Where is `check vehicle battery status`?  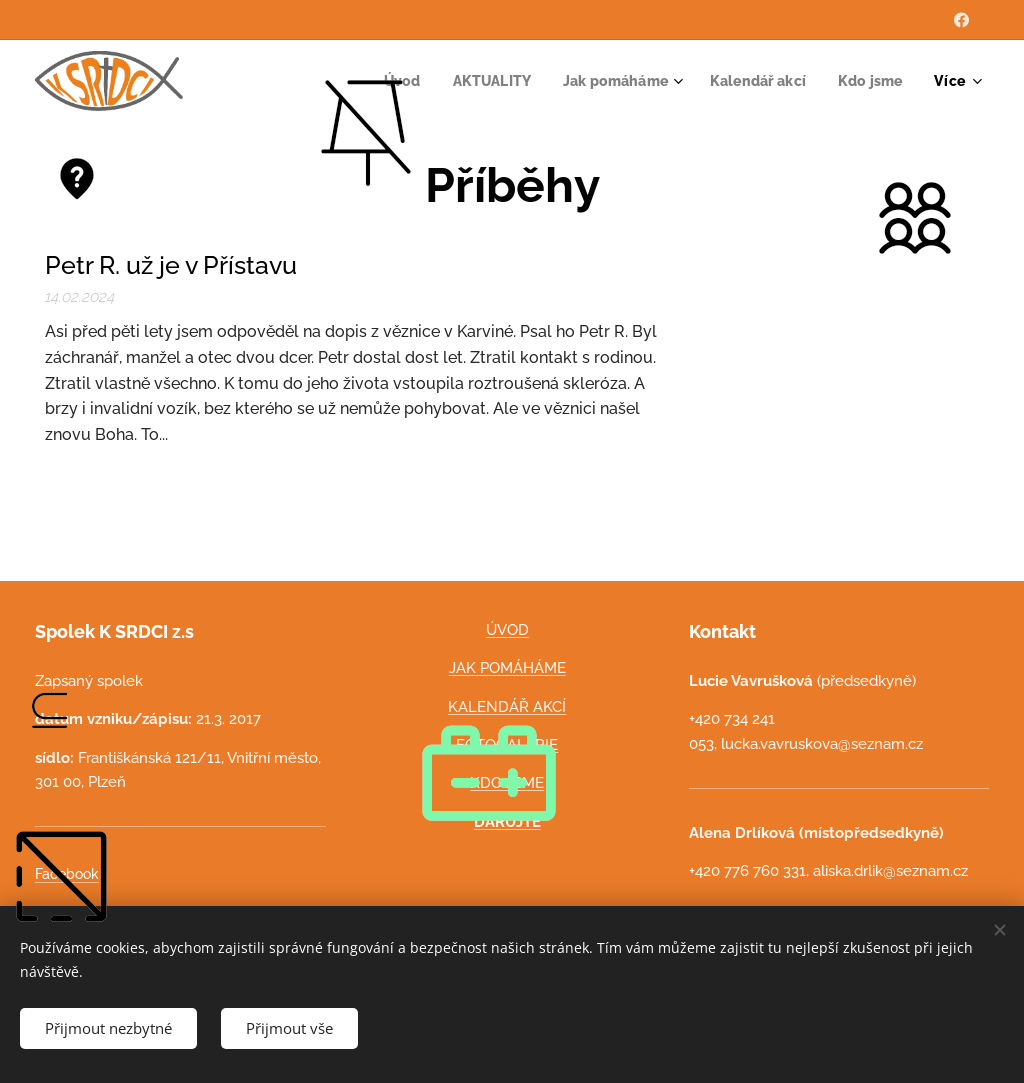
check vehicle battery status is located at coordinates (489, 778).